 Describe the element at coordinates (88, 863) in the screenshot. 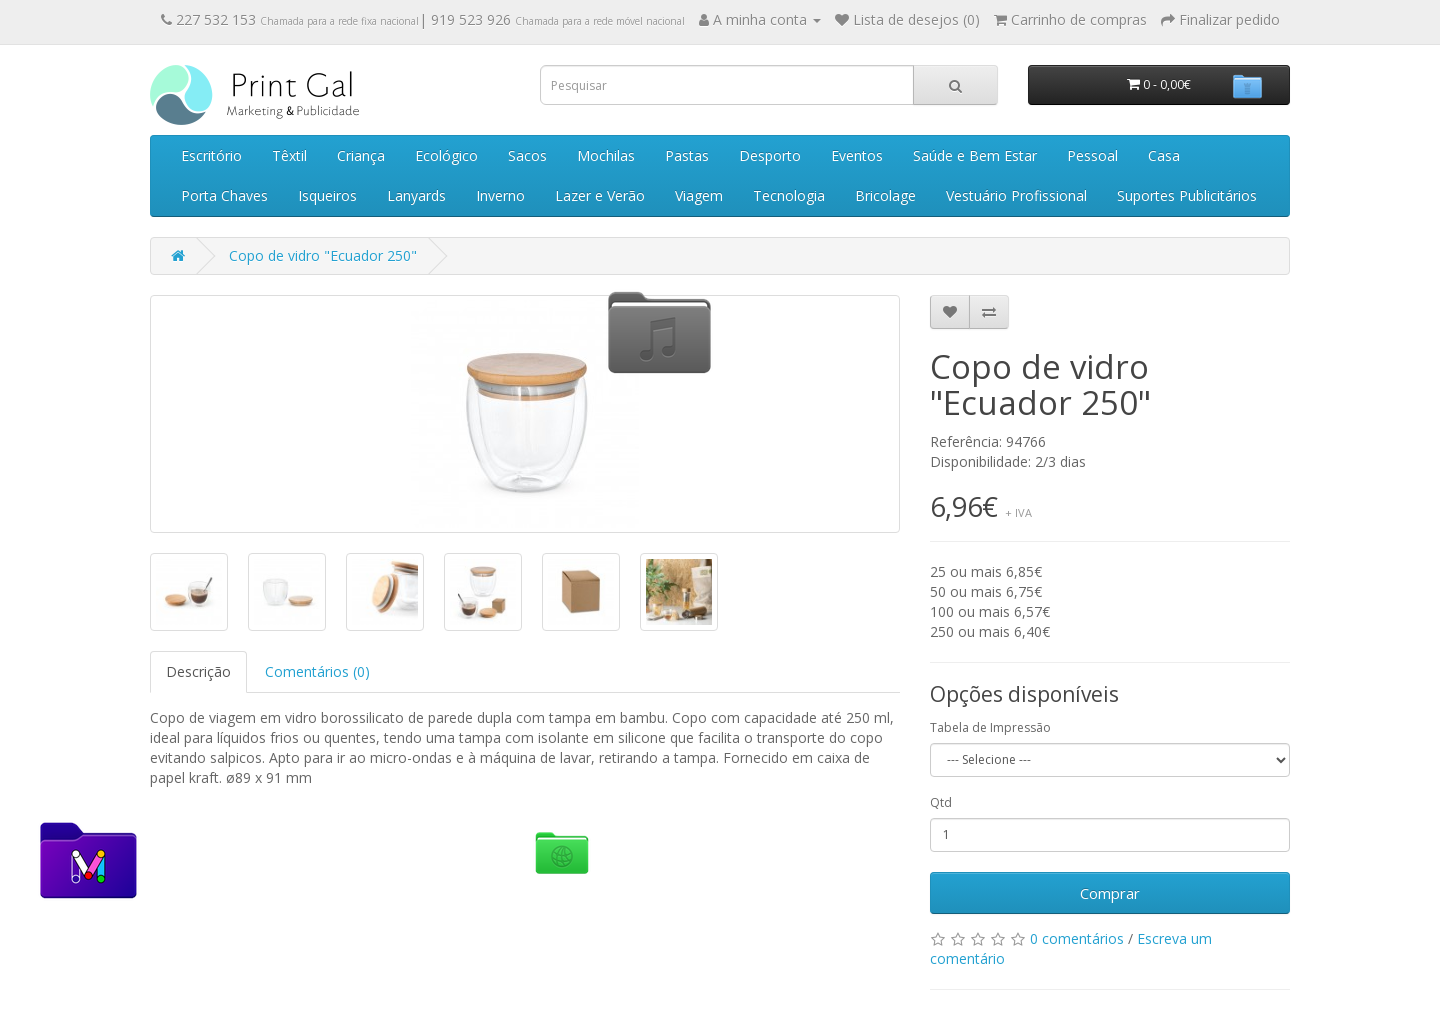

I see `open wondershare mockitt project files` at that location.